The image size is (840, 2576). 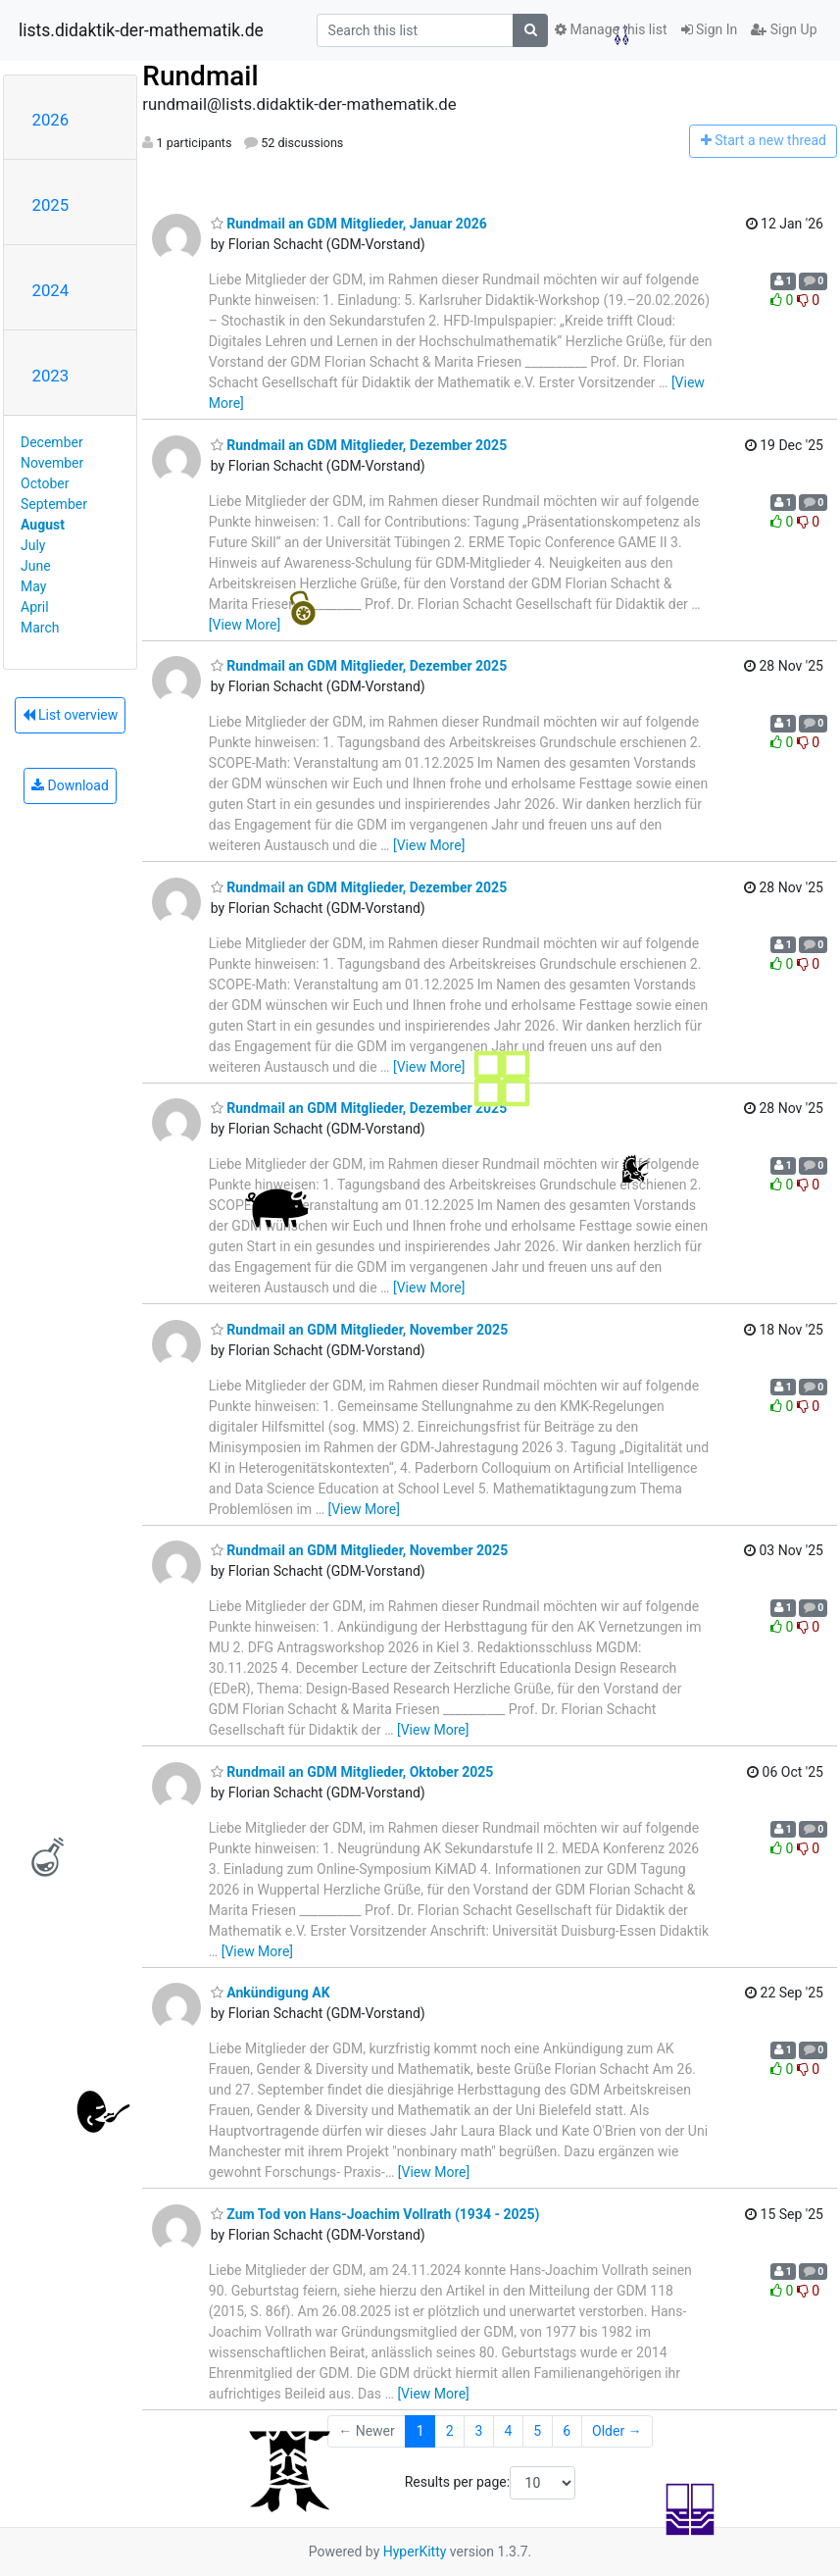 What do you see at coordinates (289, 2471) in the screenshot?
I see `the deku tree character from the legend of zelda series` at bounding box center [289, 2471].